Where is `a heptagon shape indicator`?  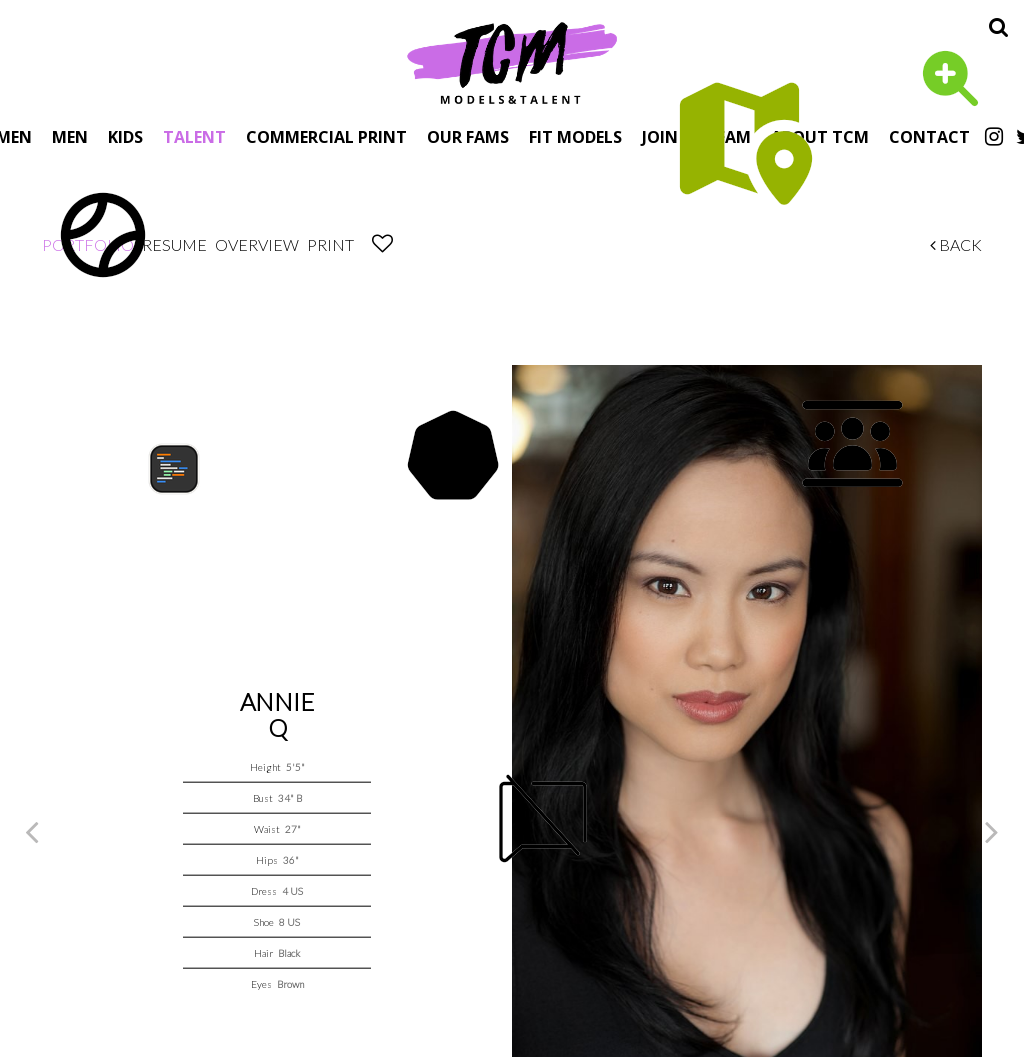
a heptagon shape indicator is located at coordinates (453, 458).